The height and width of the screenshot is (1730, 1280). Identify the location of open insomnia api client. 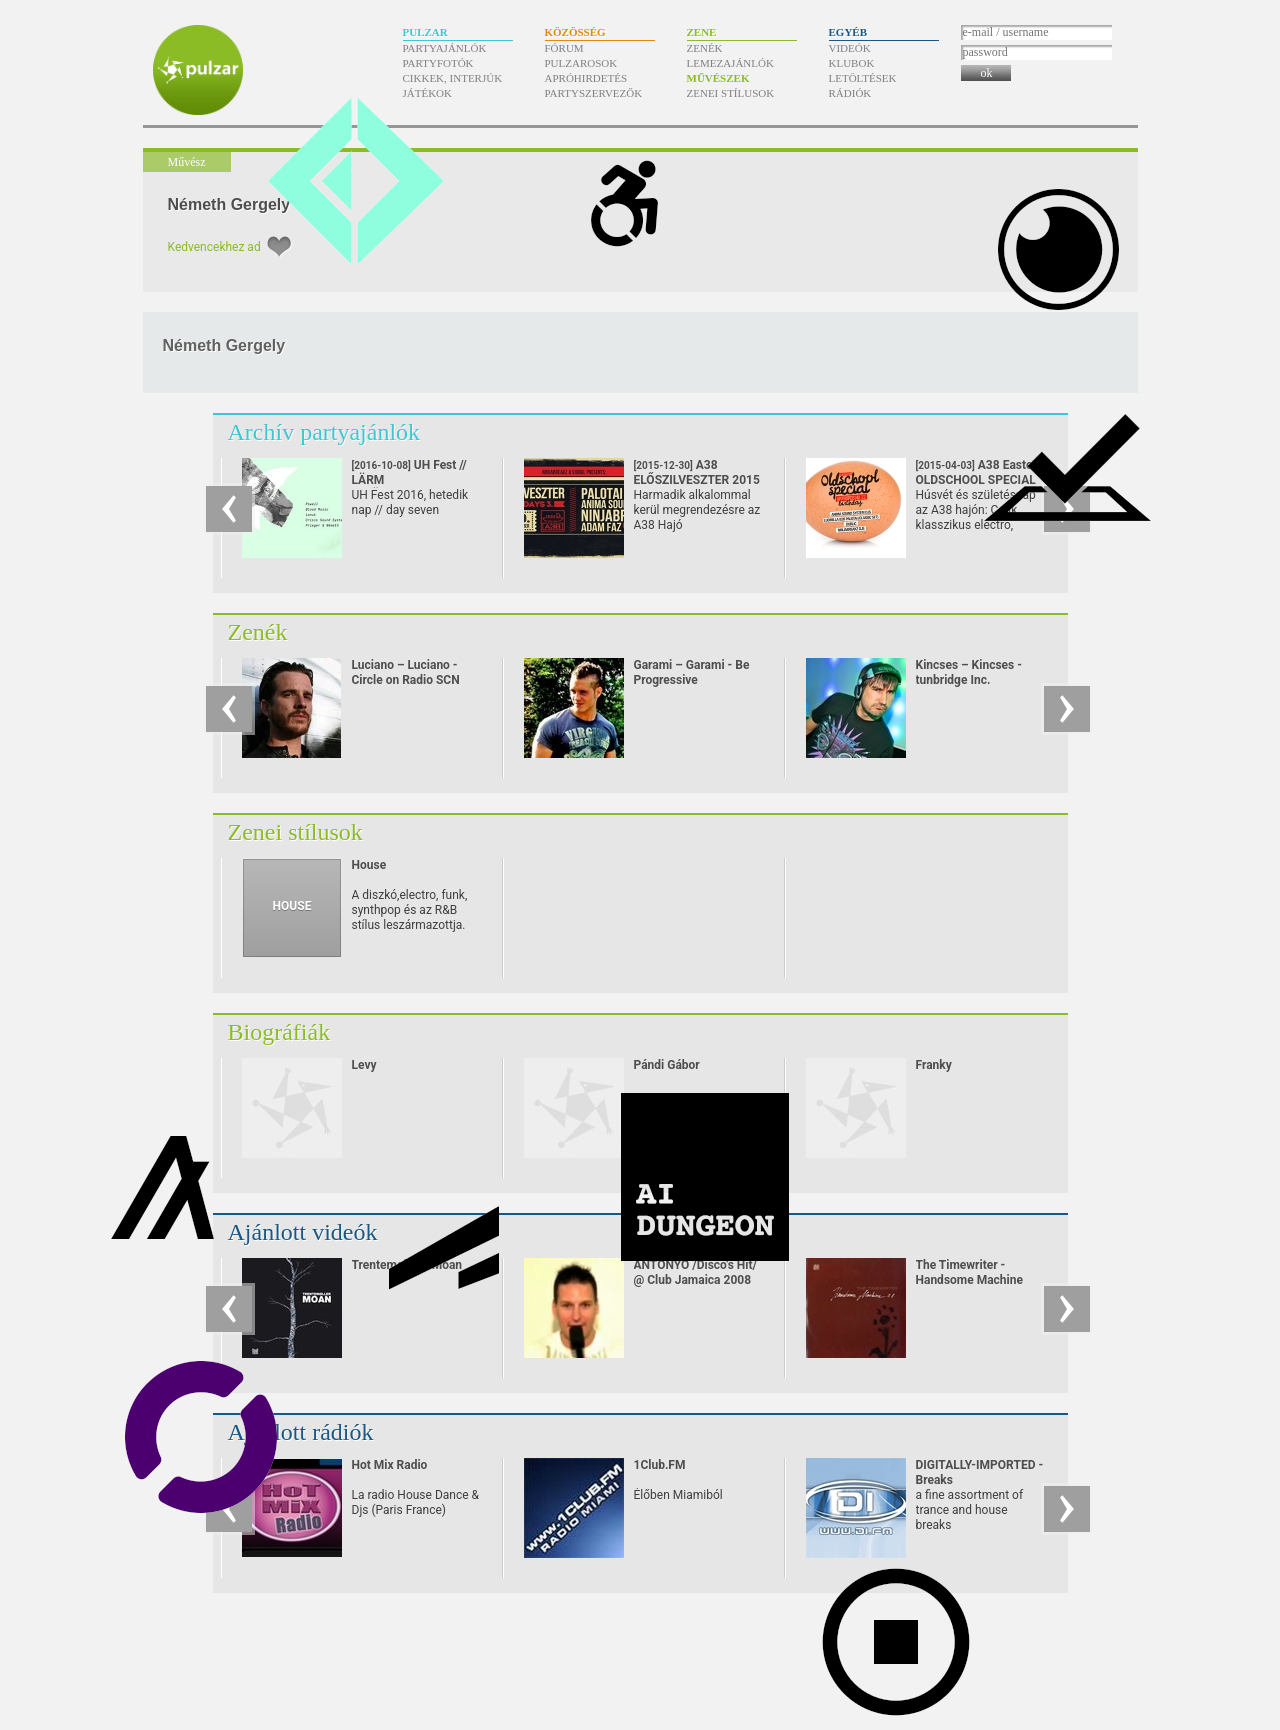
(1058, 249).